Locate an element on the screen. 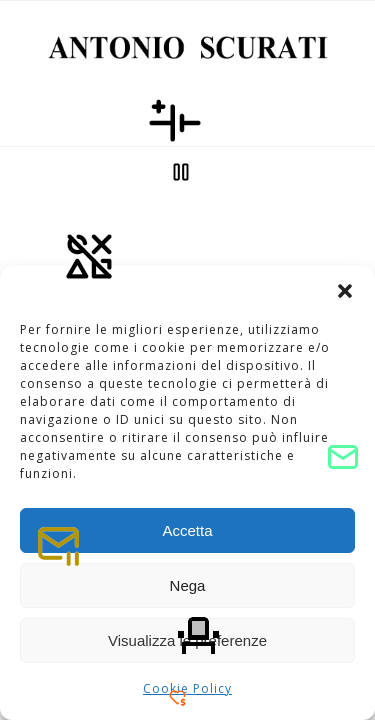  open your email inbox is located at coordinates (343, 457).